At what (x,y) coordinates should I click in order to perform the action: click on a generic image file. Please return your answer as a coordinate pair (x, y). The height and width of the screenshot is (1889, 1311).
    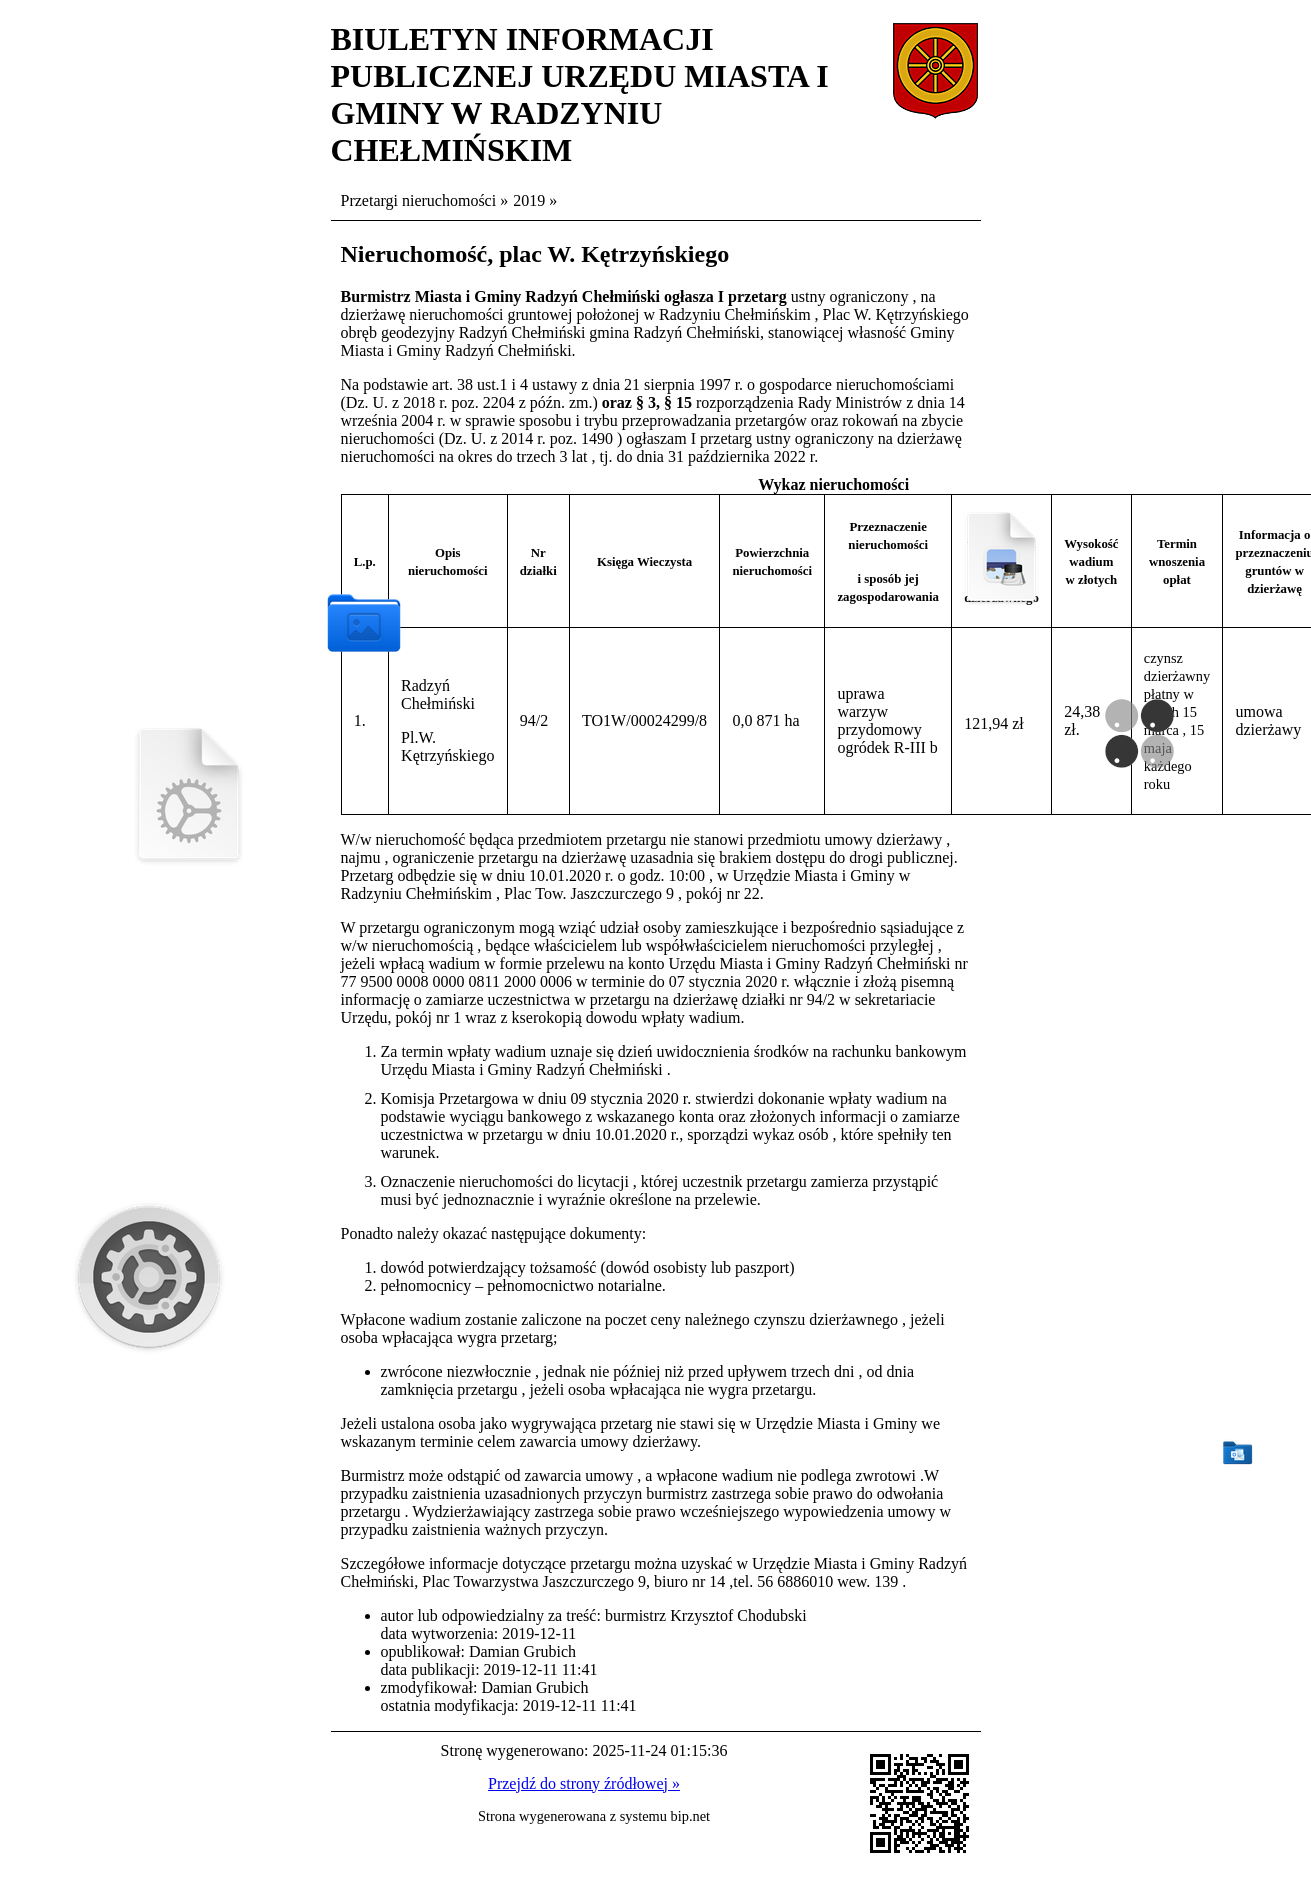
    Looking at the image, I should click on (1001, 558).